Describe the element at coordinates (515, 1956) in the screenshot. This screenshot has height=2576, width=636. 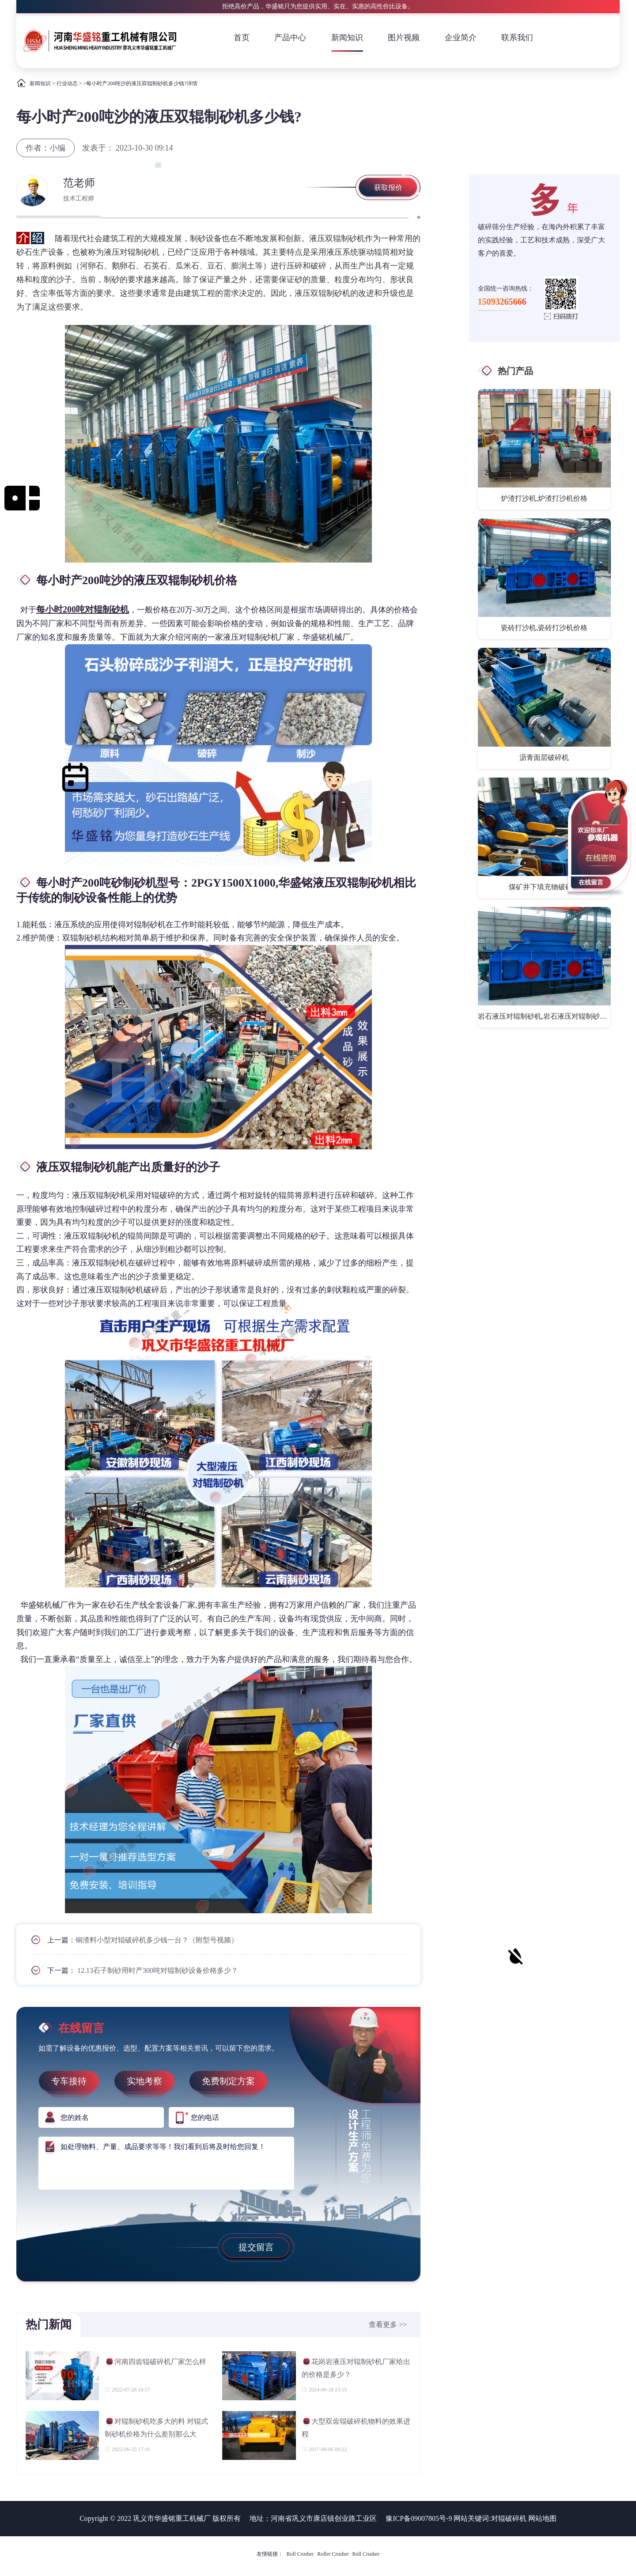
I see `reset or remove color formatting` at that location.